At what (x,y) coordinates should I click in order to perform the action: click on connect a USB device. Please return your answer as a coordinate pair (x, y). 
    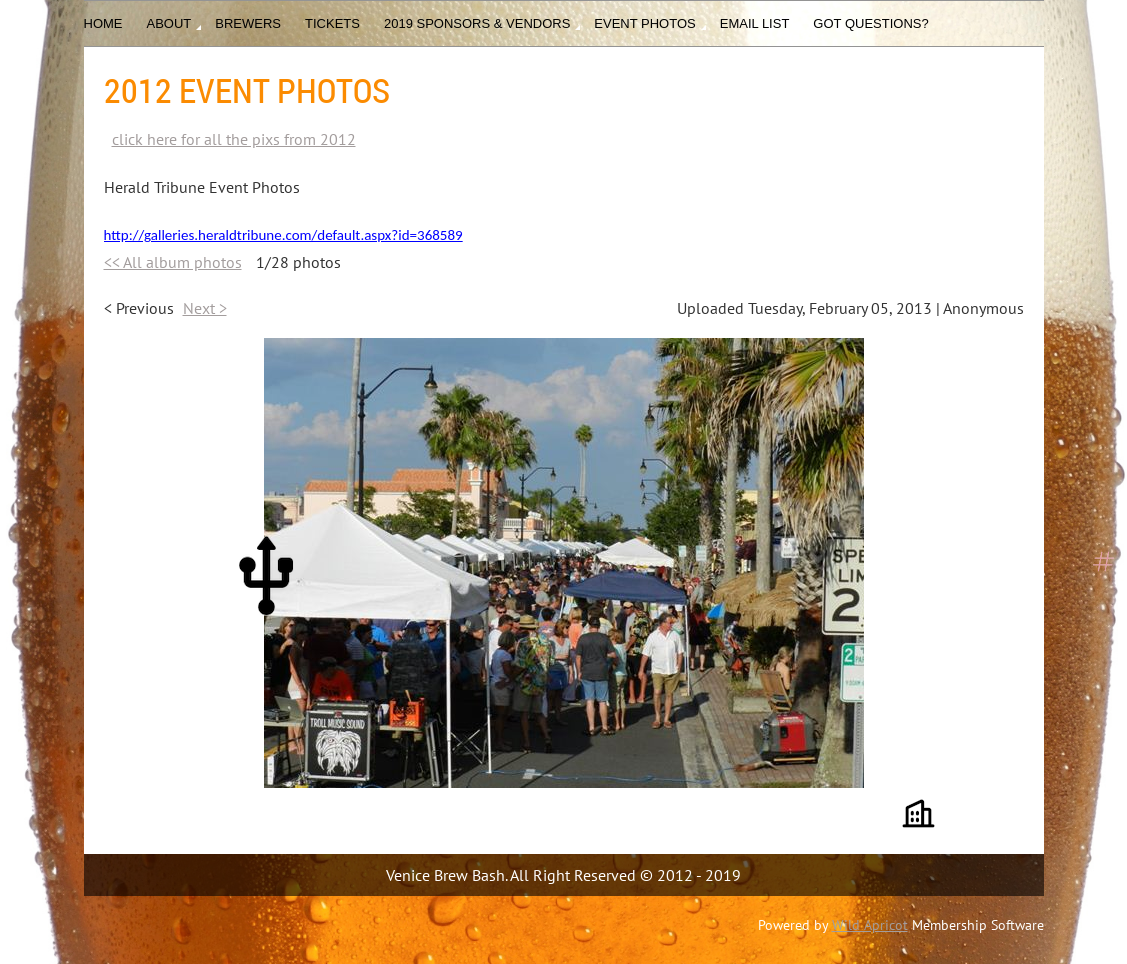
    Looking at the image, I should click on (266, 576).